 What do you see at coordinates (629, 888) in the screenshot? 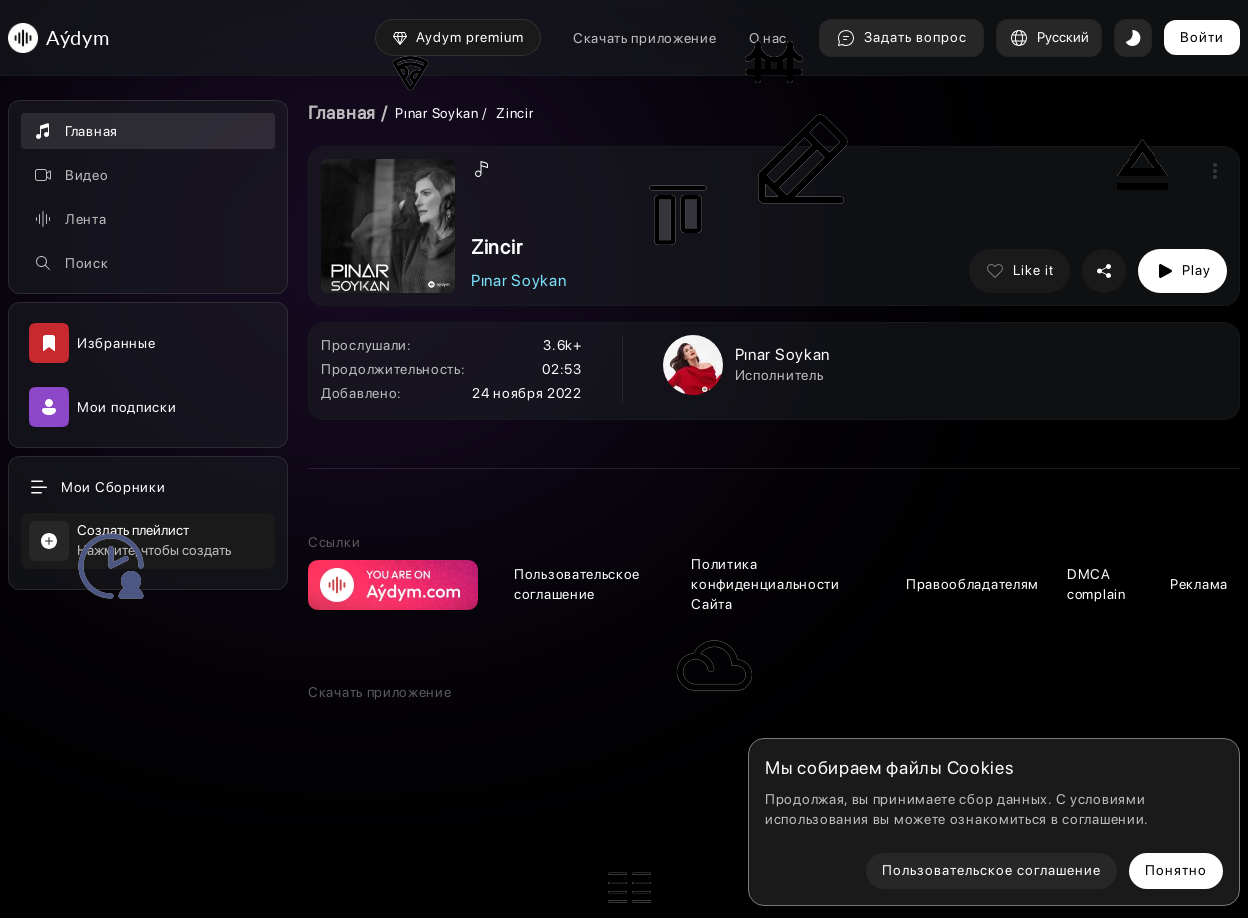
I see `switch to multi-column text layout` at bounding box center [629, 888].